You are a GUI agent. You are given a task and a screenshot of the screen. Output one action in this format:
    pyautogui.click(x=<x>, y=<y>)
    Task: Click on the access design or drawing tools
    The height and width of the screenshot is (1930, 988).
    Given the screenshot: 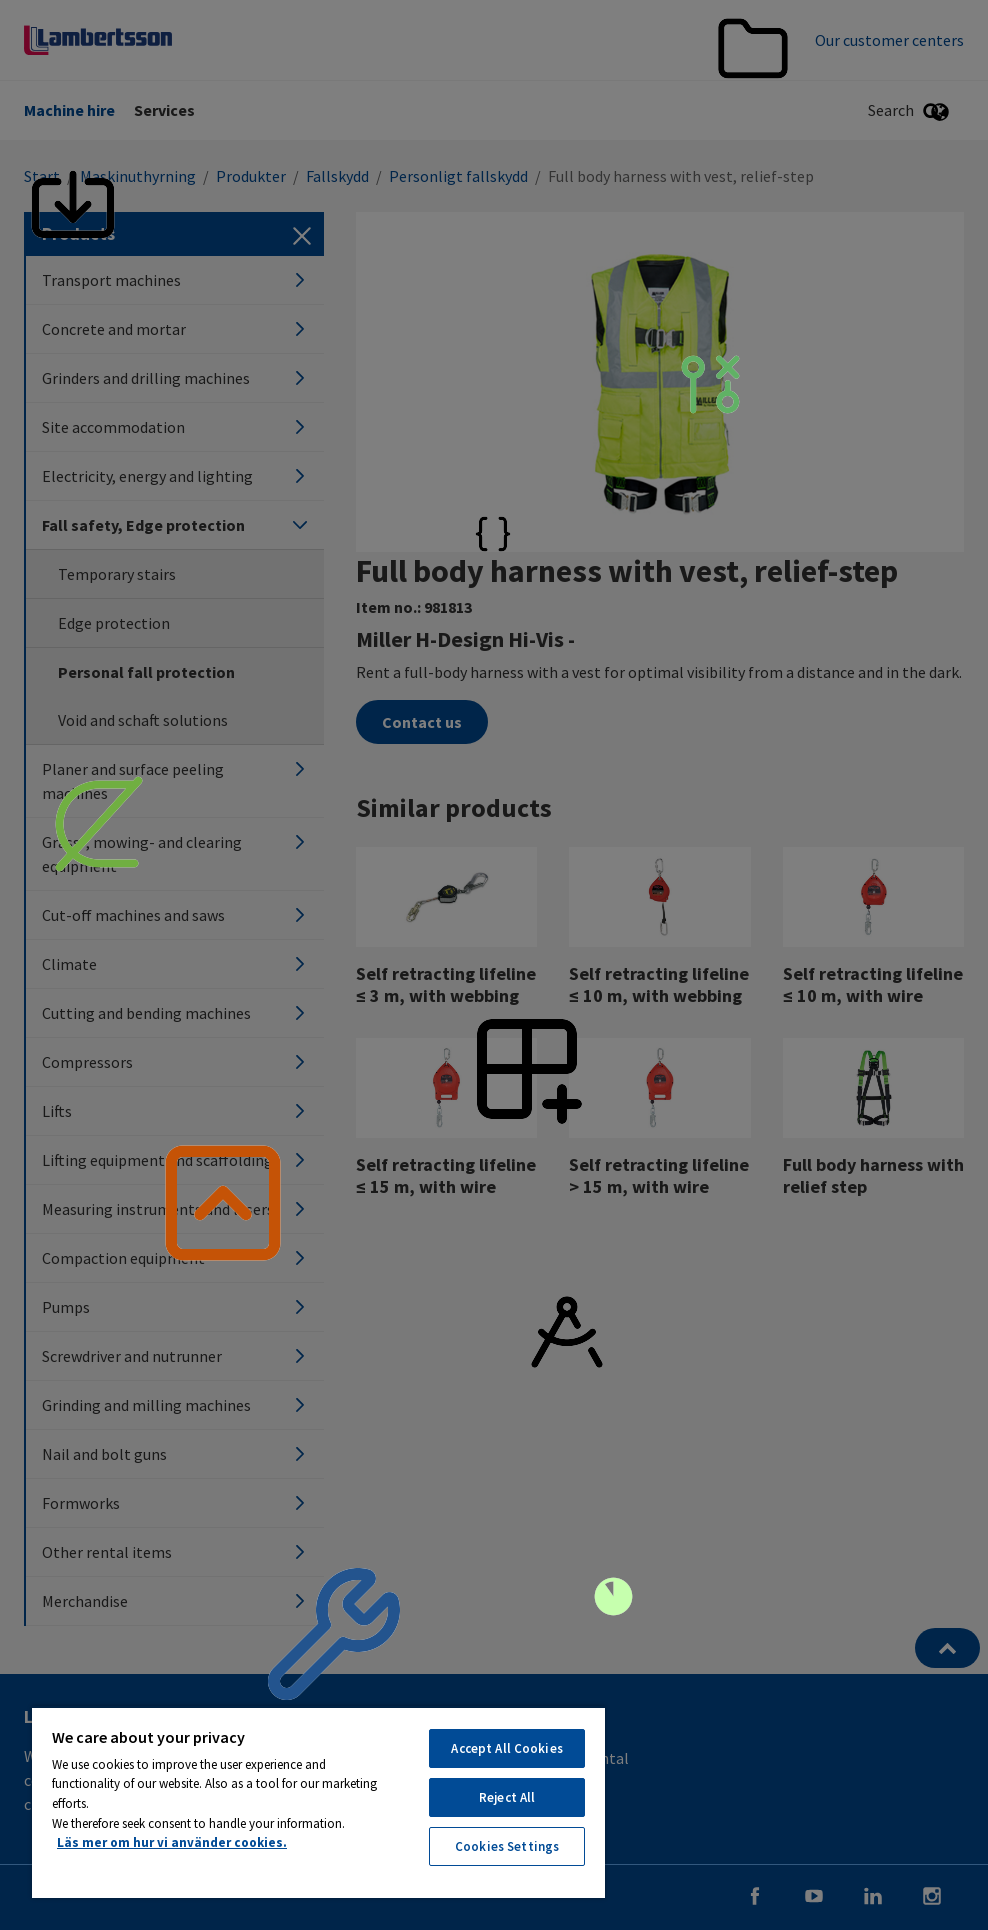 What is the action you would take?
    pyautogui.click(x=567, y=1332)
    